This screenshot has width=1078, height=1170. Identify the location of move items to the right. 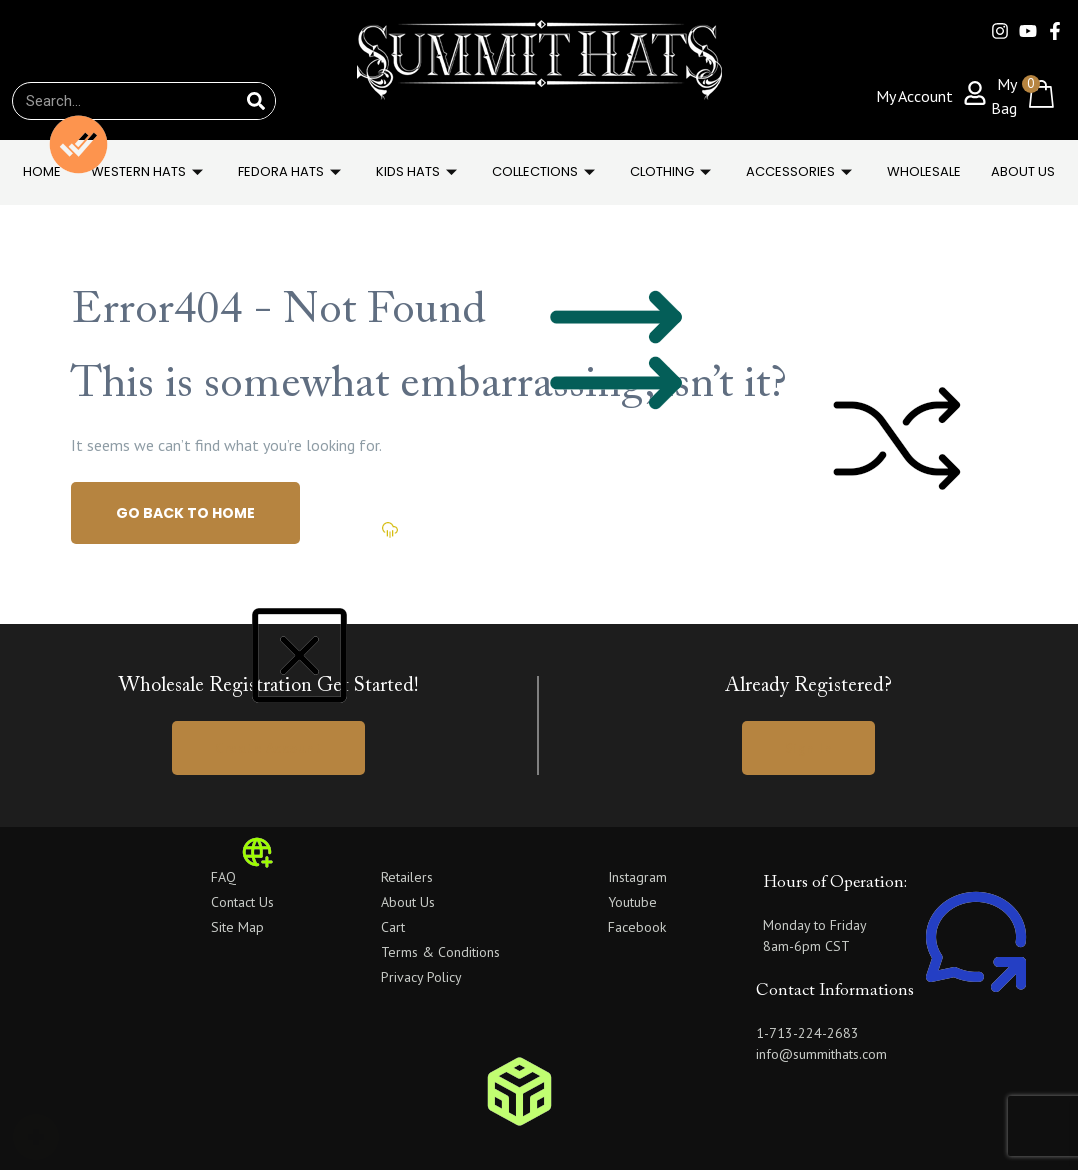
(616, 350).